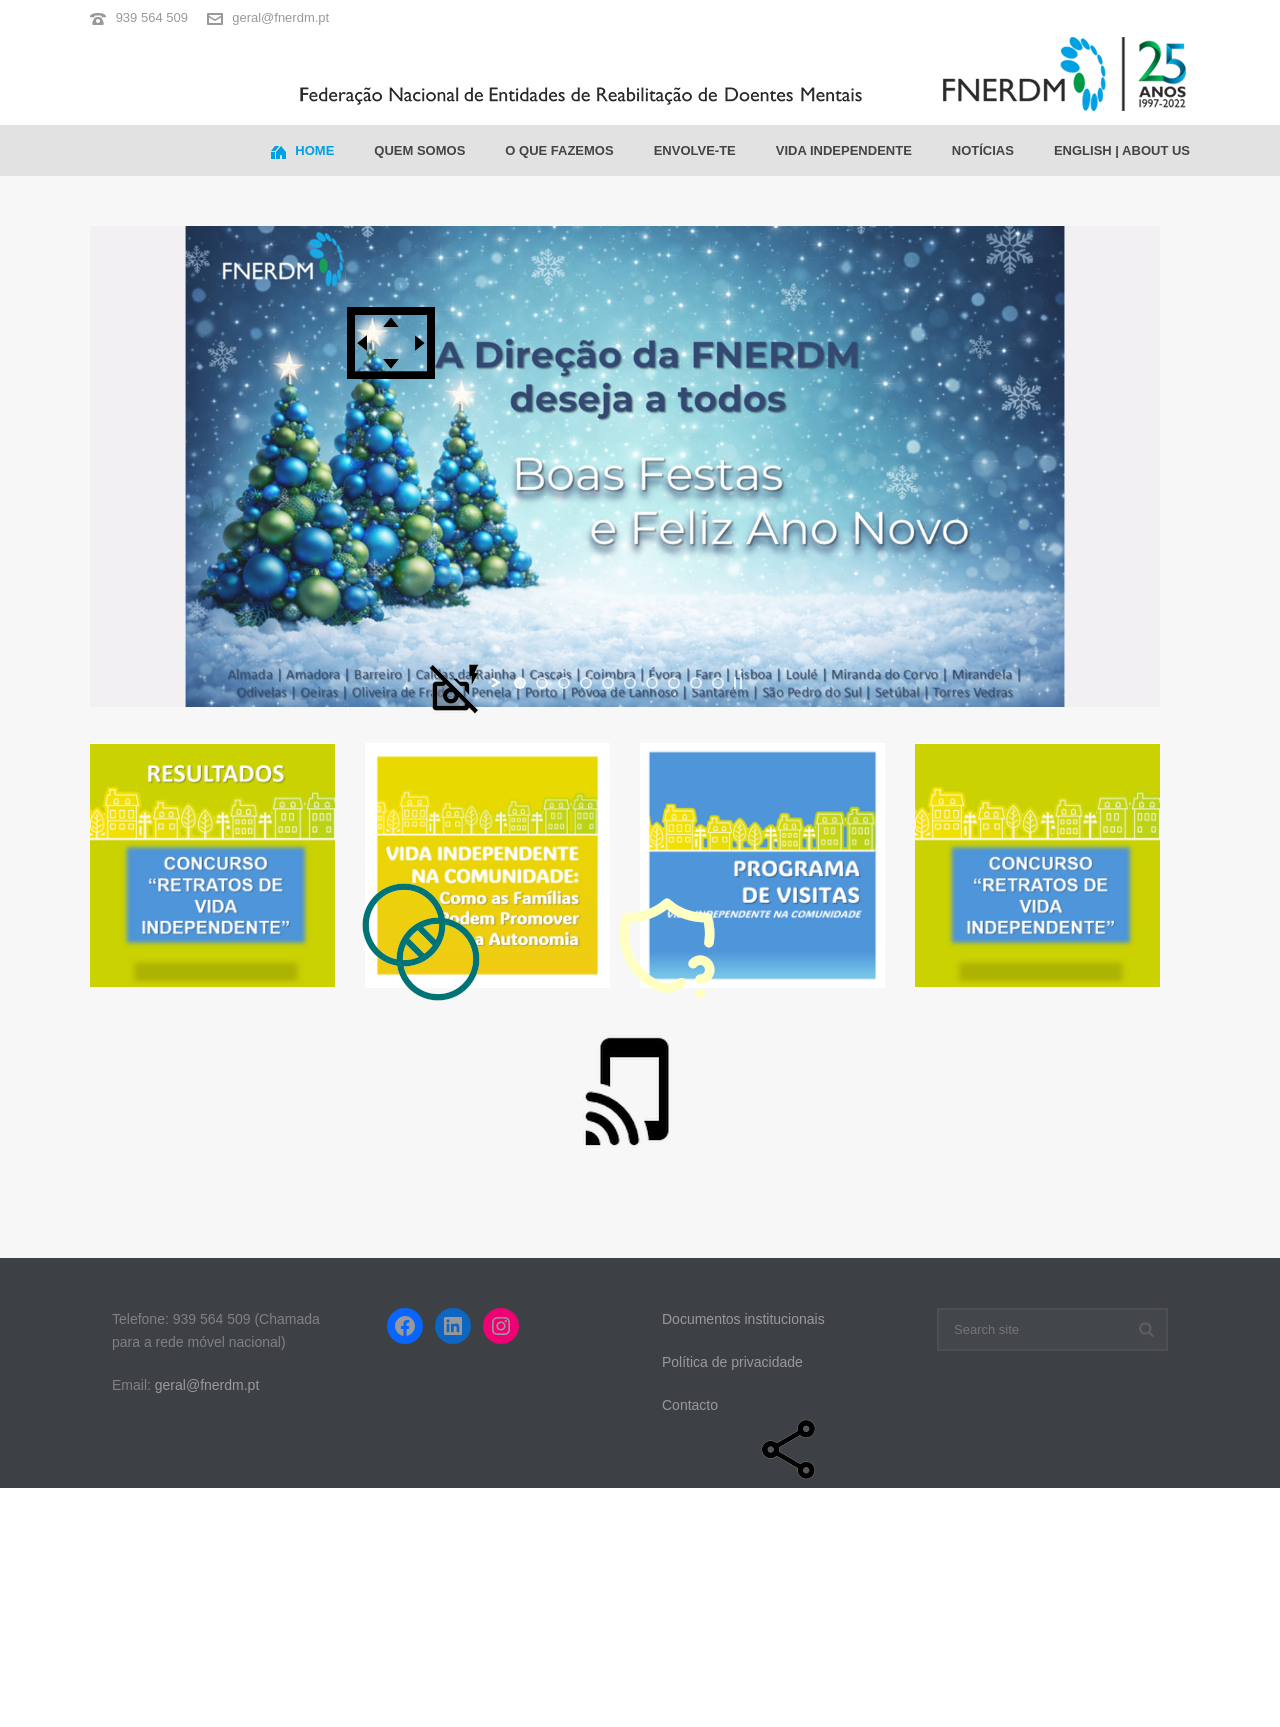 Image resolution: width=1280 pixels, height=1727 pixels. What do you see at coordinates (788, 1449) in the screenshot?
I see `share content with others` at bounding box center [788, 1449].